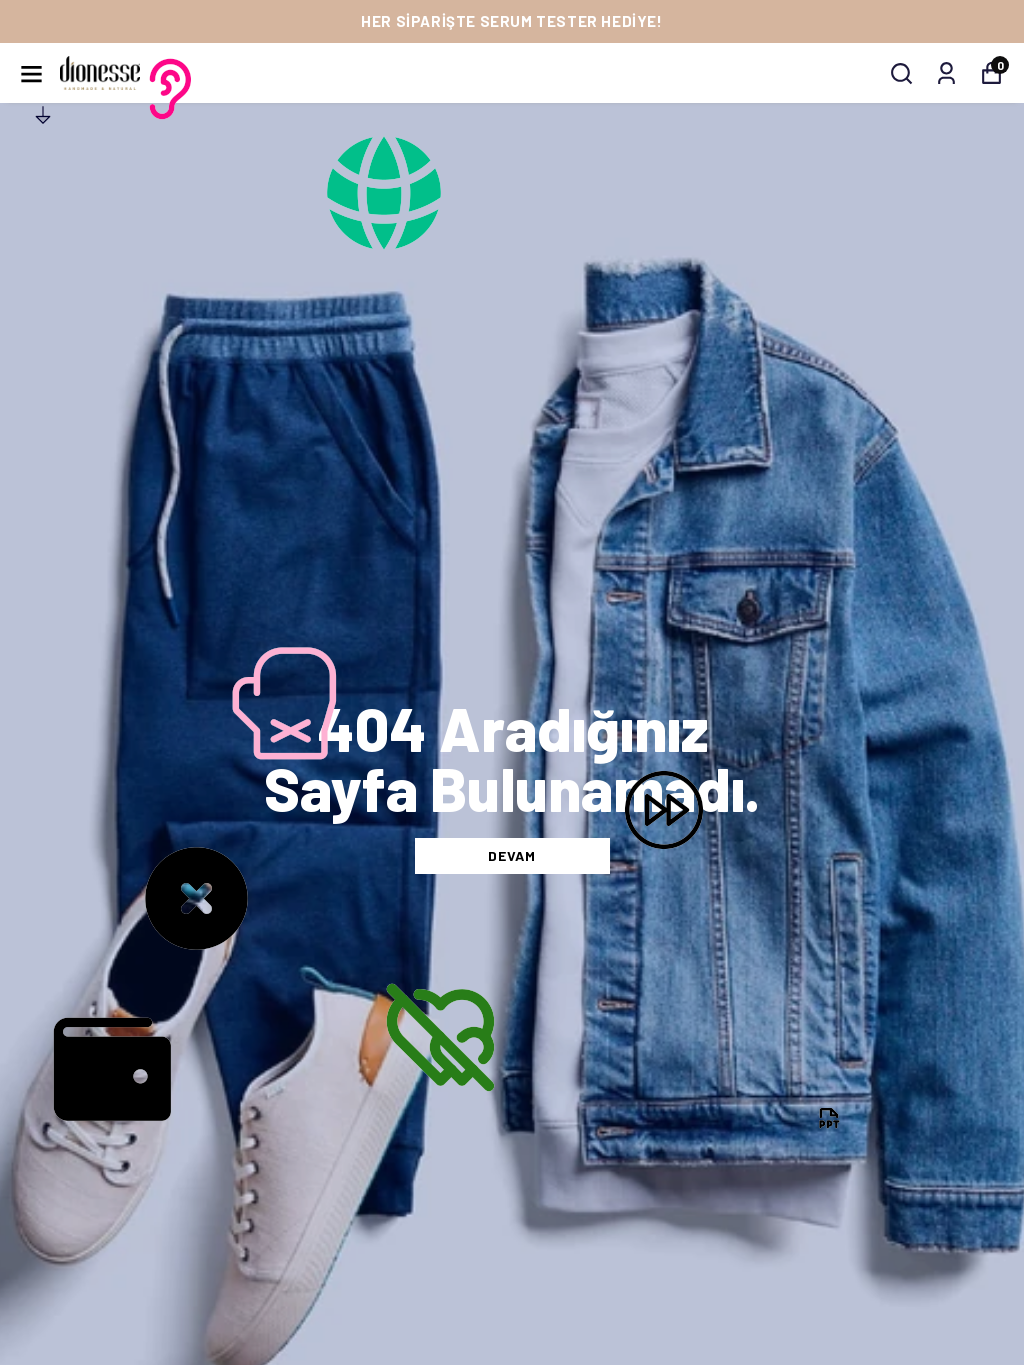 The image size is (1024, 1365). Describe the element at coordinates (286, 705) in the screenshot. I see `access boxing or combat sports content` at that location.